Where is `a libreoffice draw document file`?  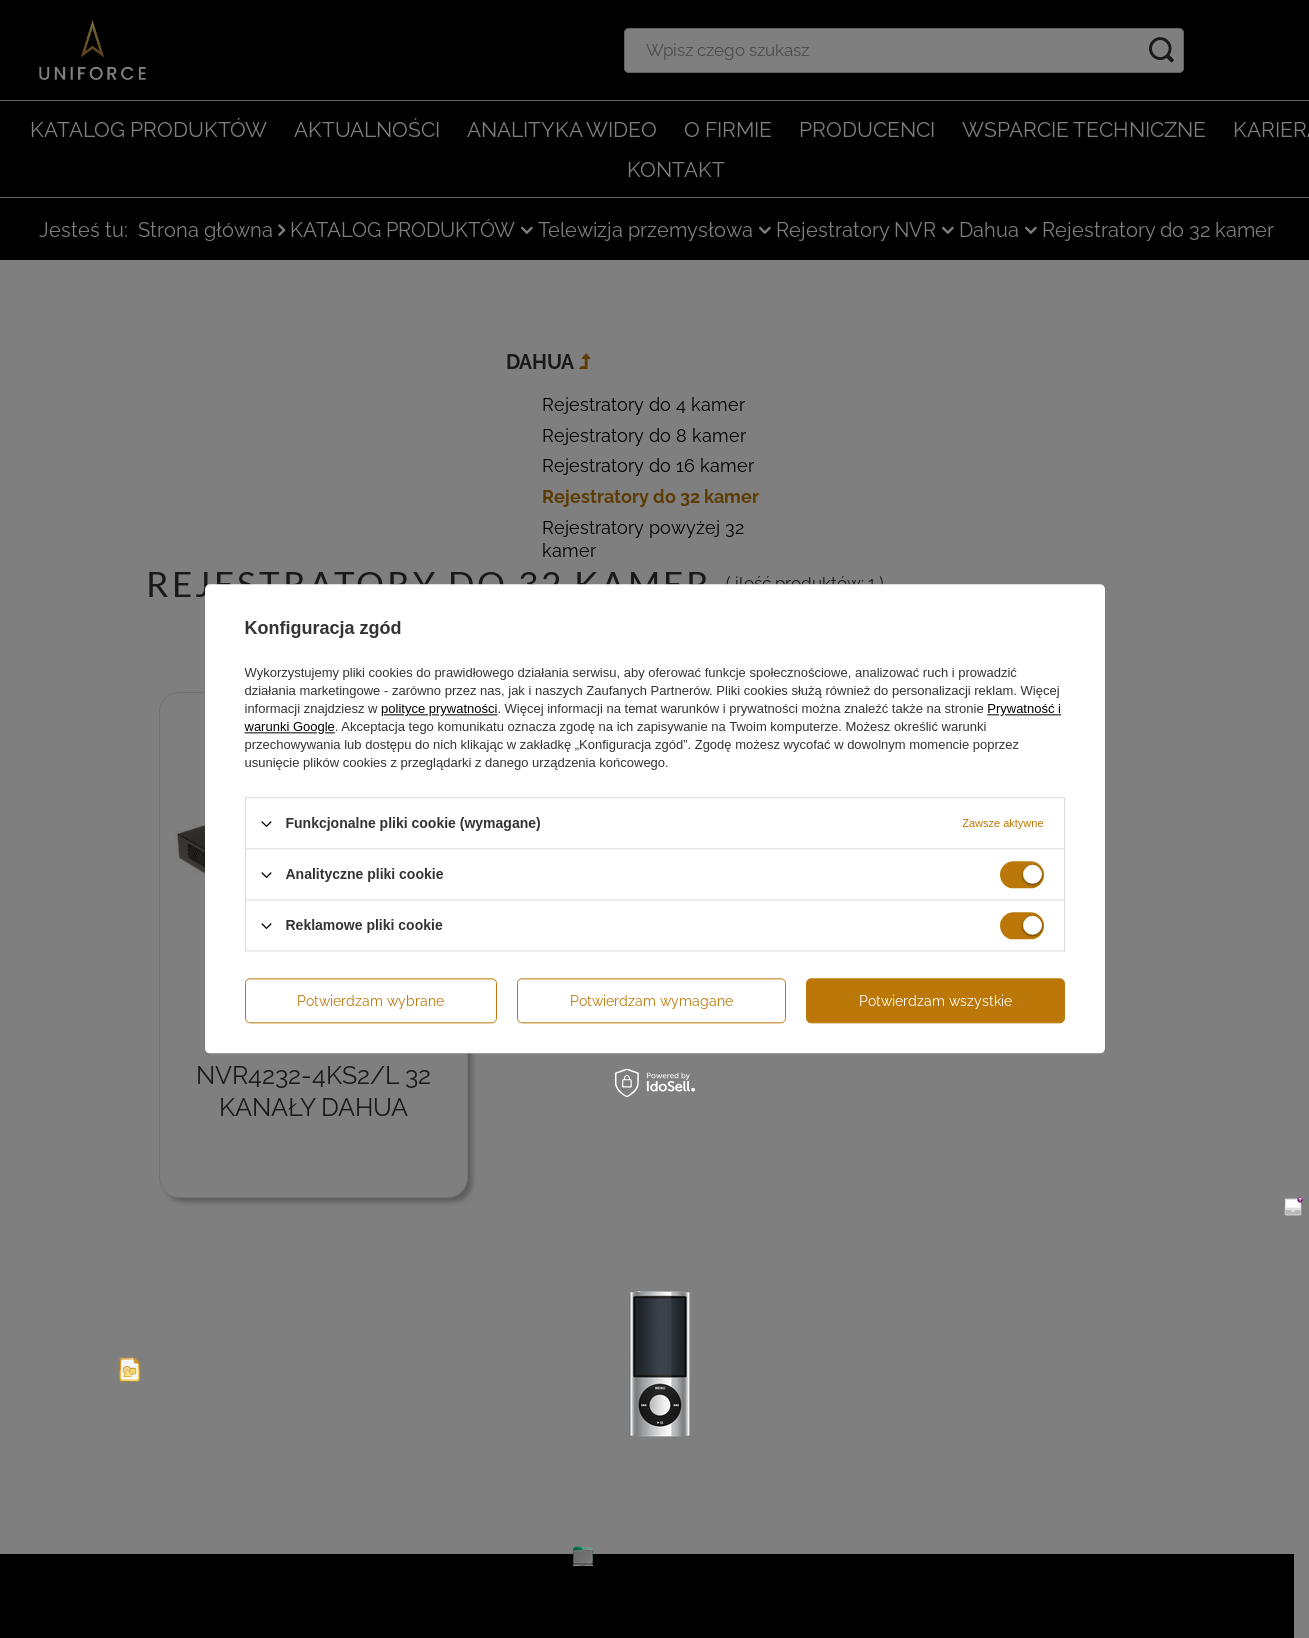
a libreoffice draw document file is located at coordinates (129, 1369).